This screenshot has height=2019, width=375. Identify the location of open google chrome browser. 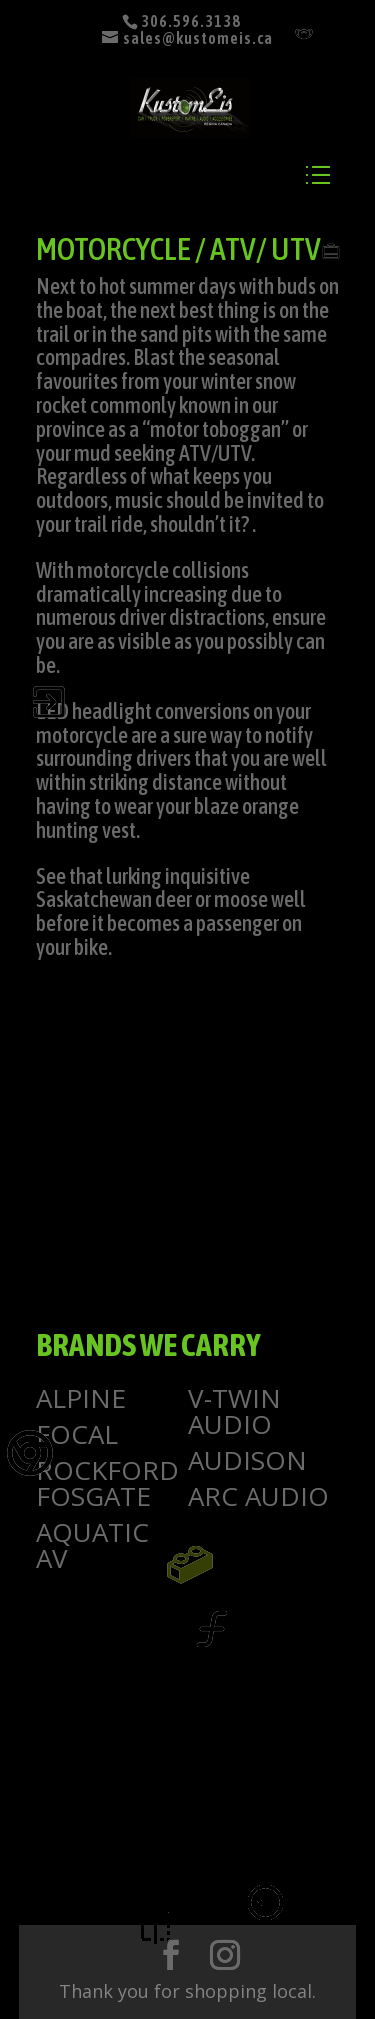
(30, 1453).